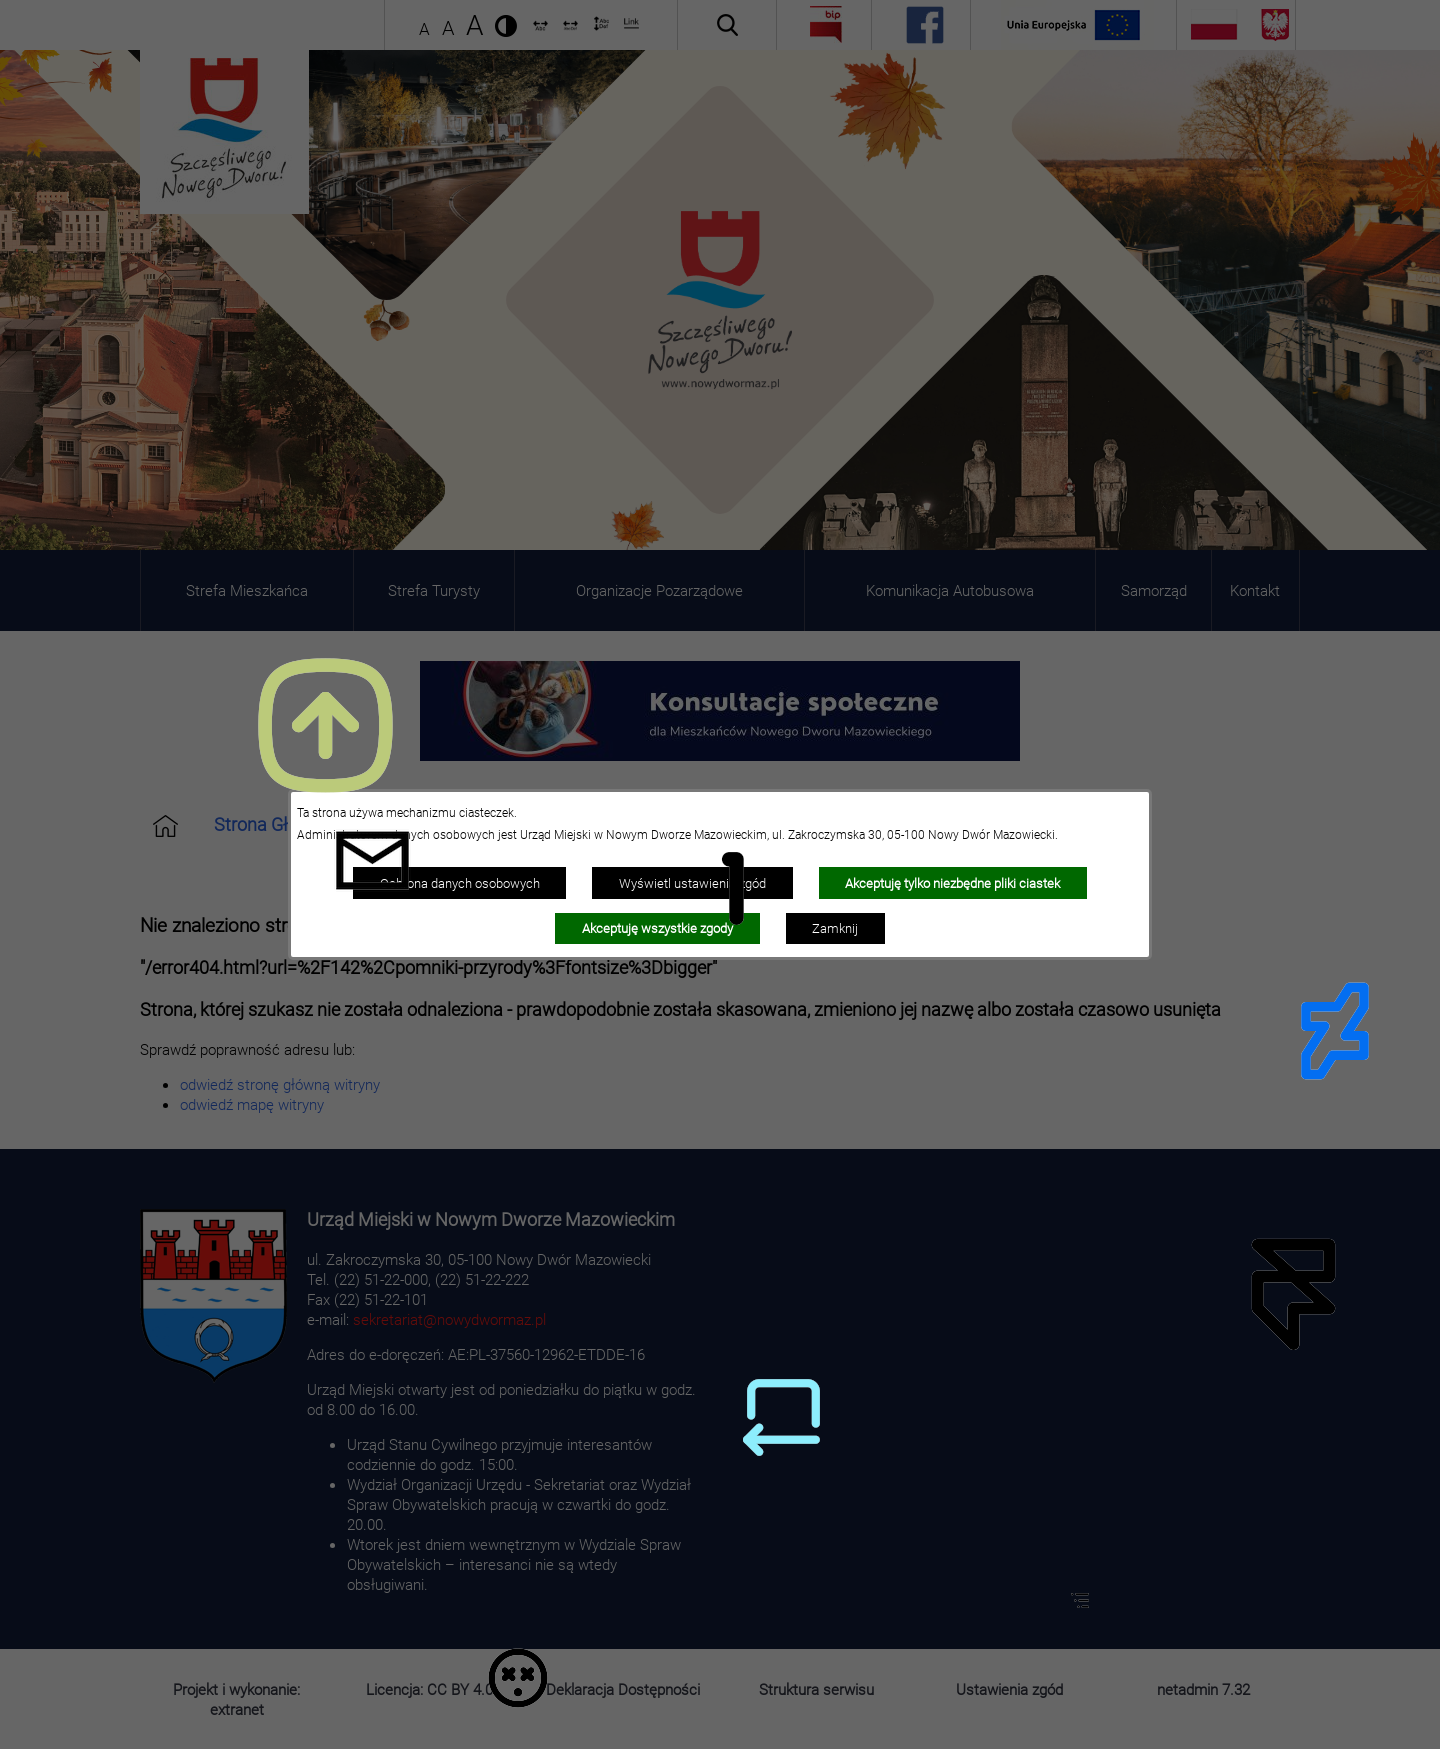  I want to click on indicates first item or top priority, so click(736, 888).